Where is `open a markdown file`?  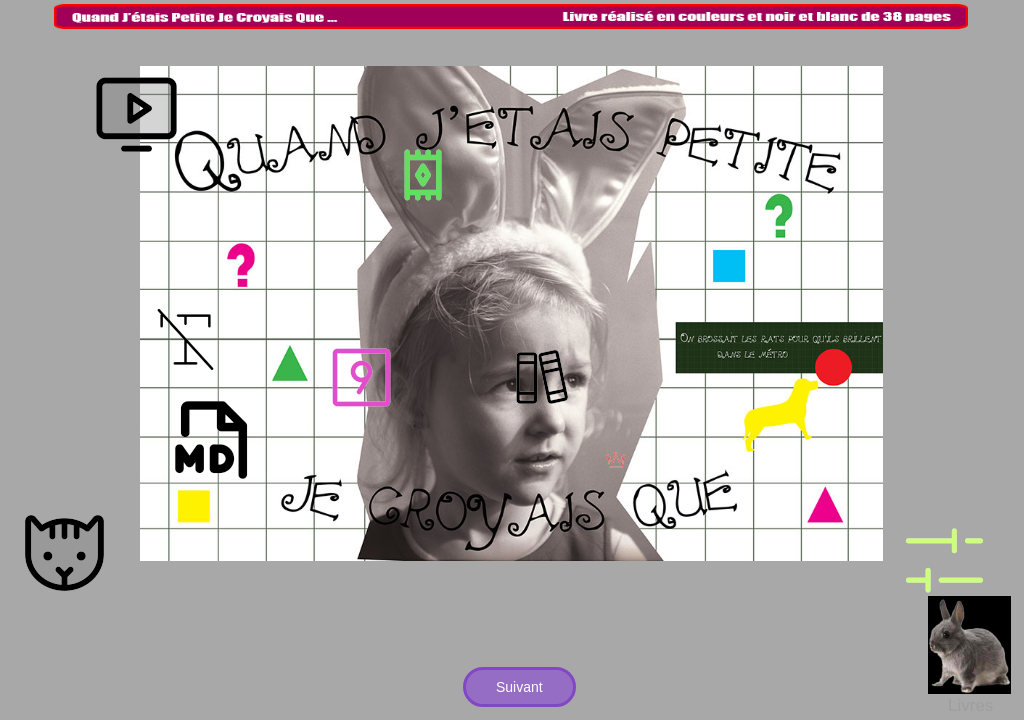
open a markdown file is located at coordinates (214, 440).